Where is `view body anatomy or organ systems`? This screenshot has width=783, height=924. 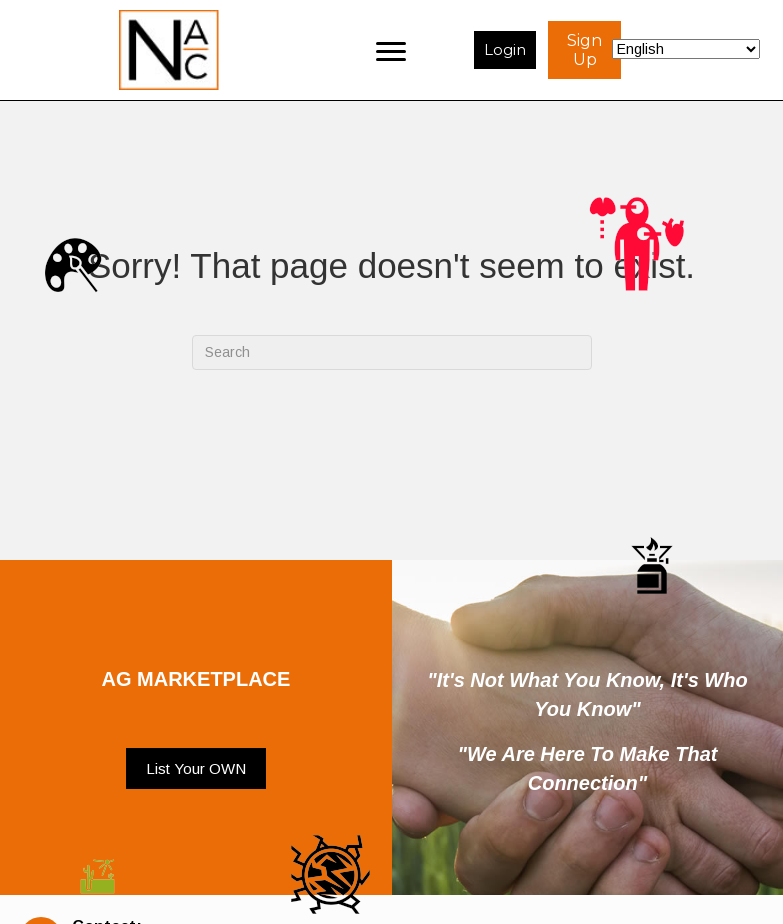 view body anatomy or organ systems is located at coordinates (636, 244).